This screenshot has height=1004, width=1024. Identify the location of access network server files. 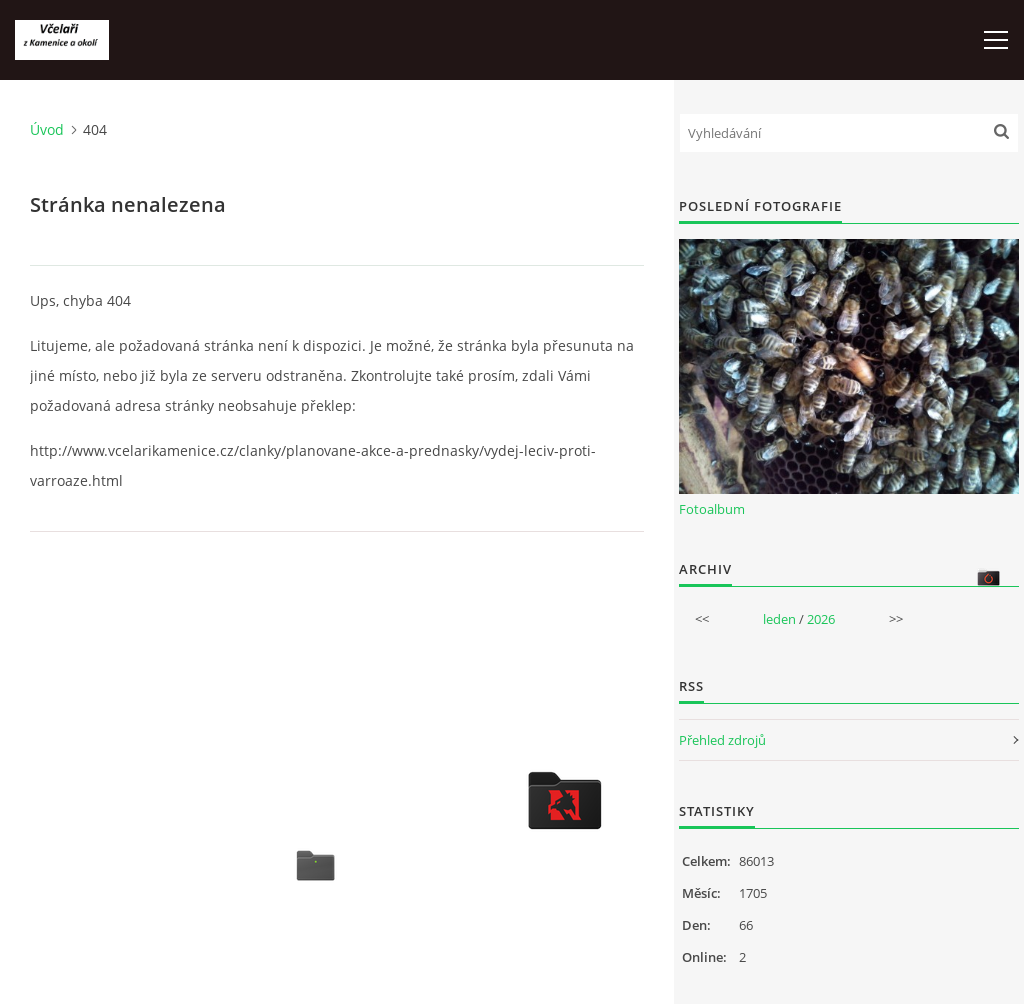
(315, 866).